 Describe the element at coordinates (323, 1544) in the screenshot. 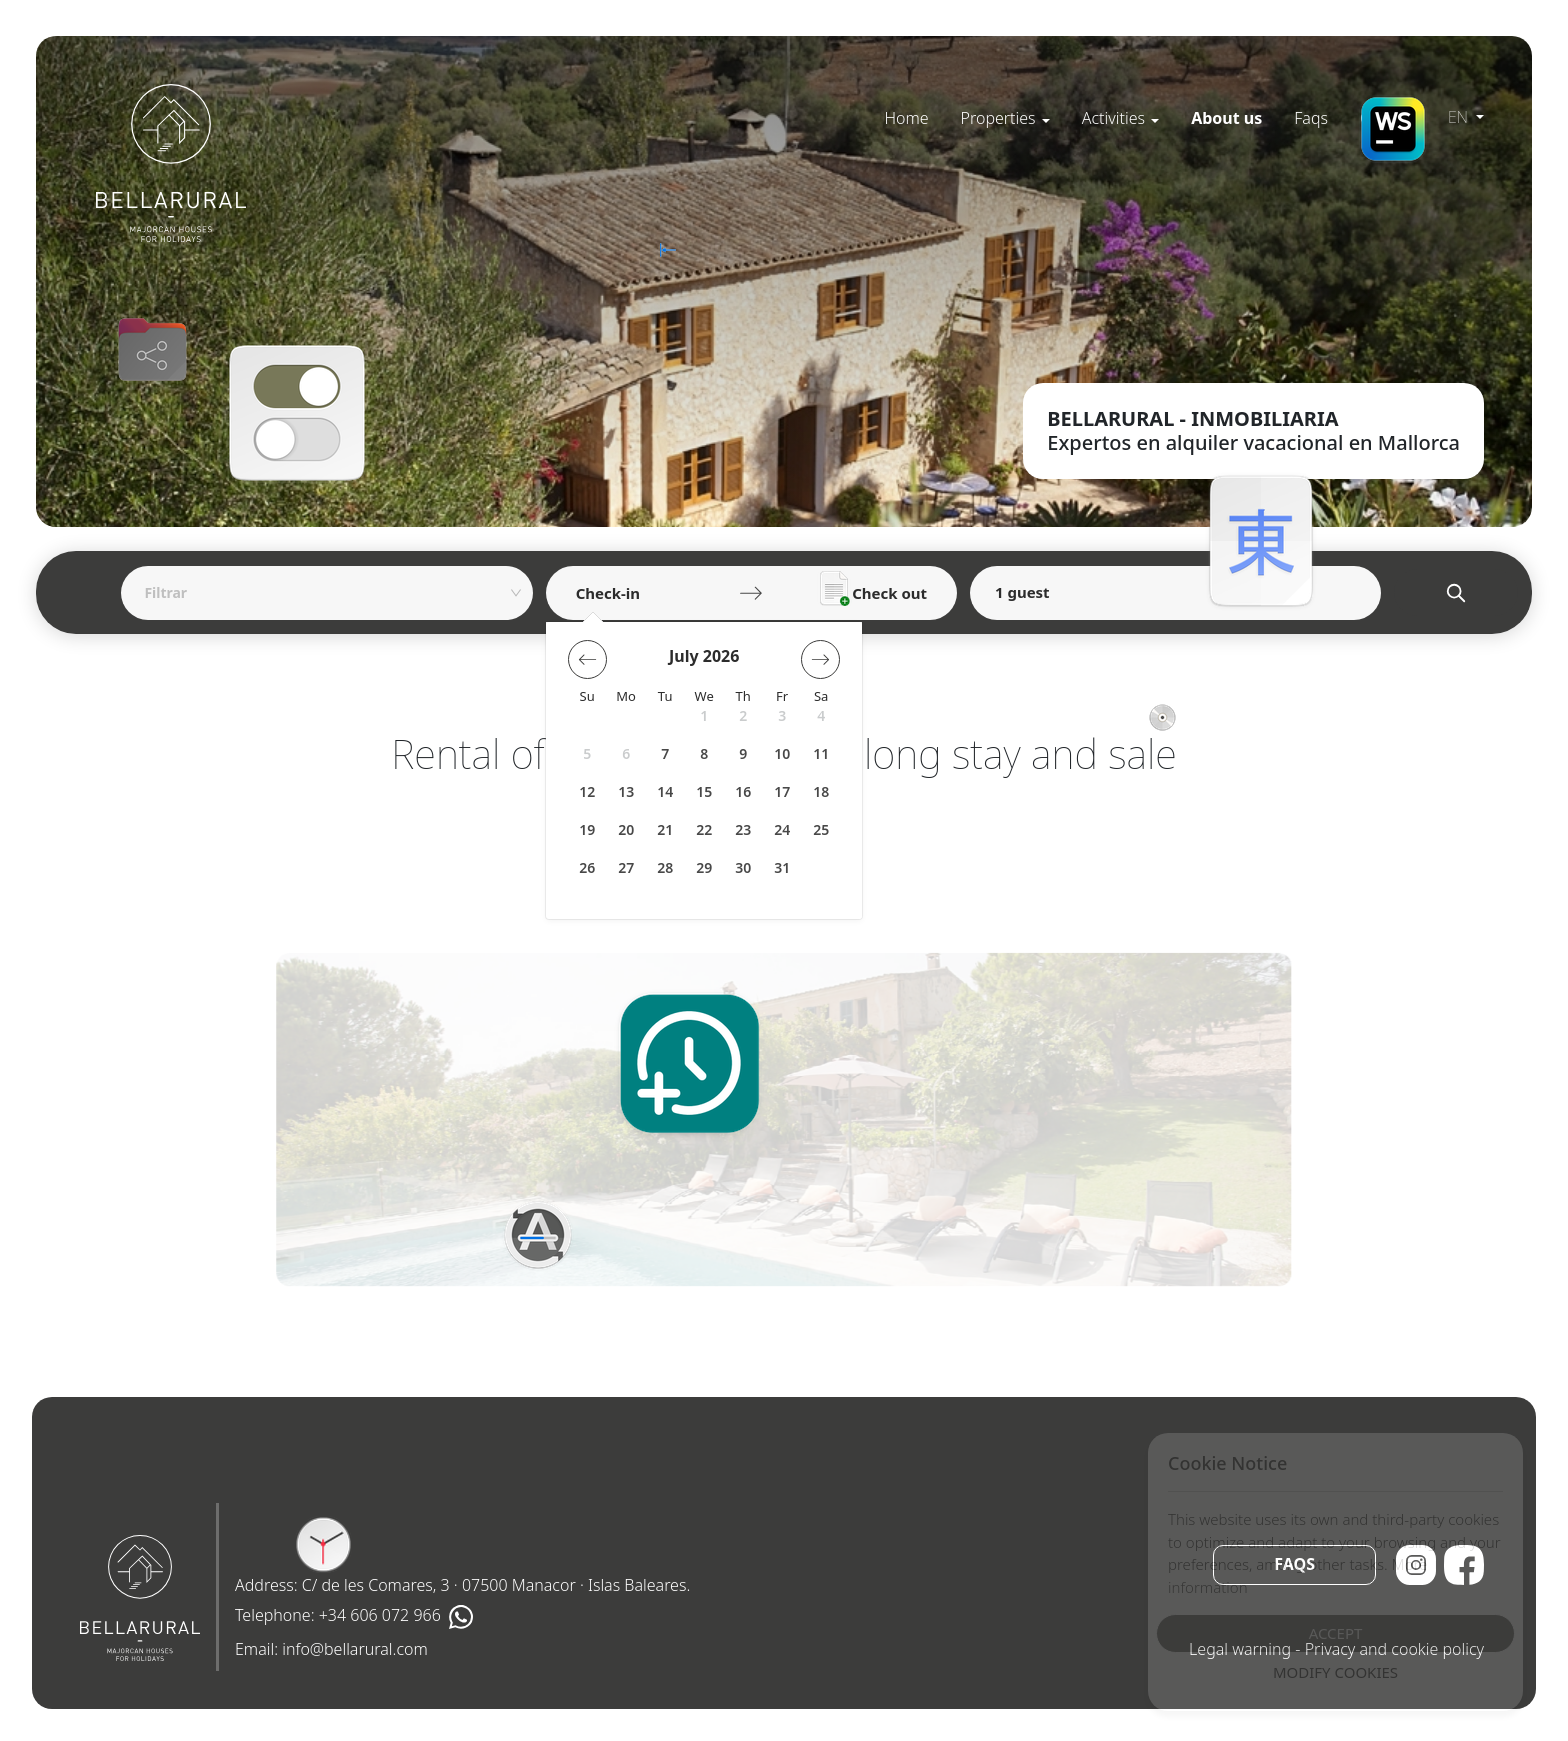

I see `open date and time settings` at that location.